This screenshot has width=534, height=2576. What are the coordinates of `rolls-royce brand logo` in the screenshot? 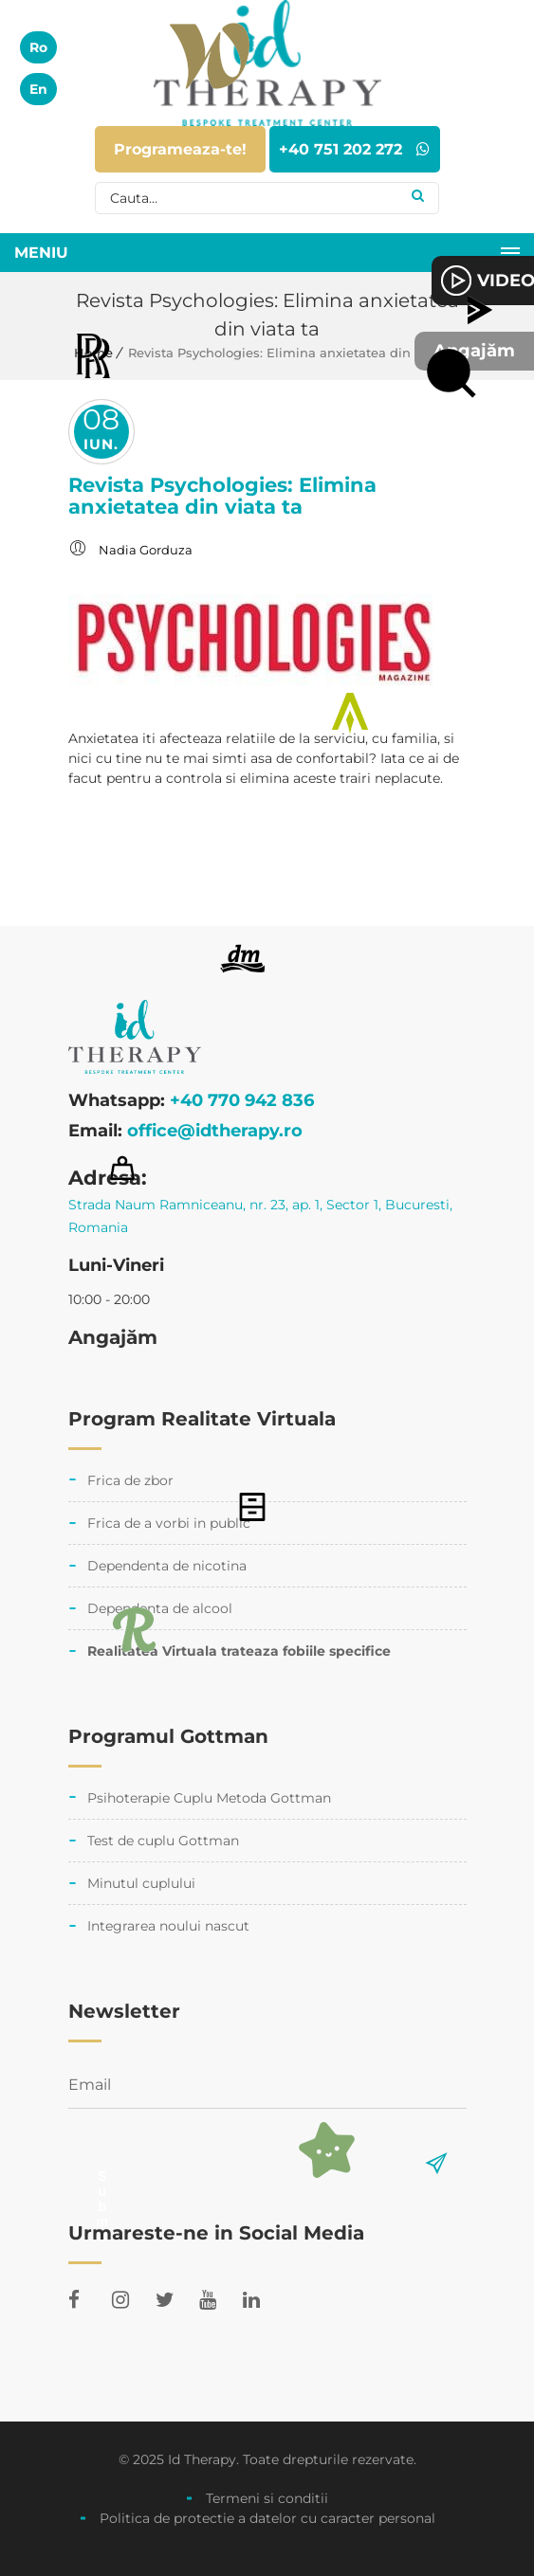 It's located at (93, 355).